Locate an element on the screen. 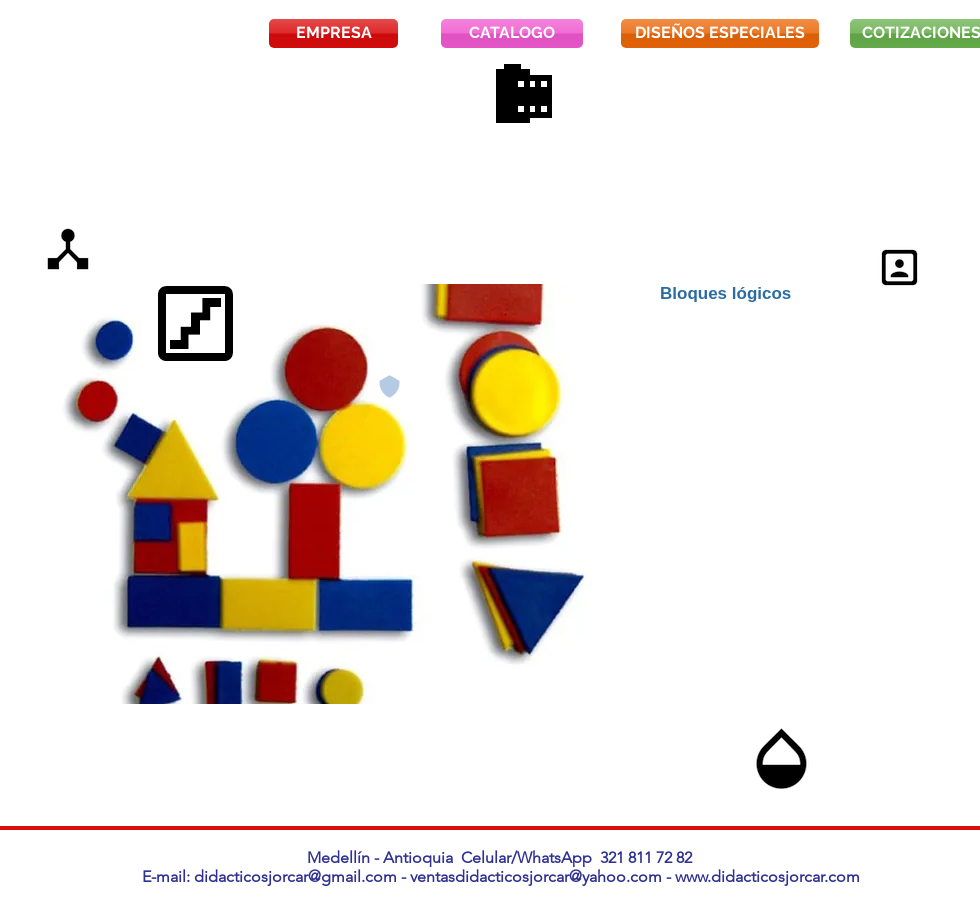 The height and width of the screenshot is (898, 980). switch to portrait orientation mode is located at coordinates (899, 267).